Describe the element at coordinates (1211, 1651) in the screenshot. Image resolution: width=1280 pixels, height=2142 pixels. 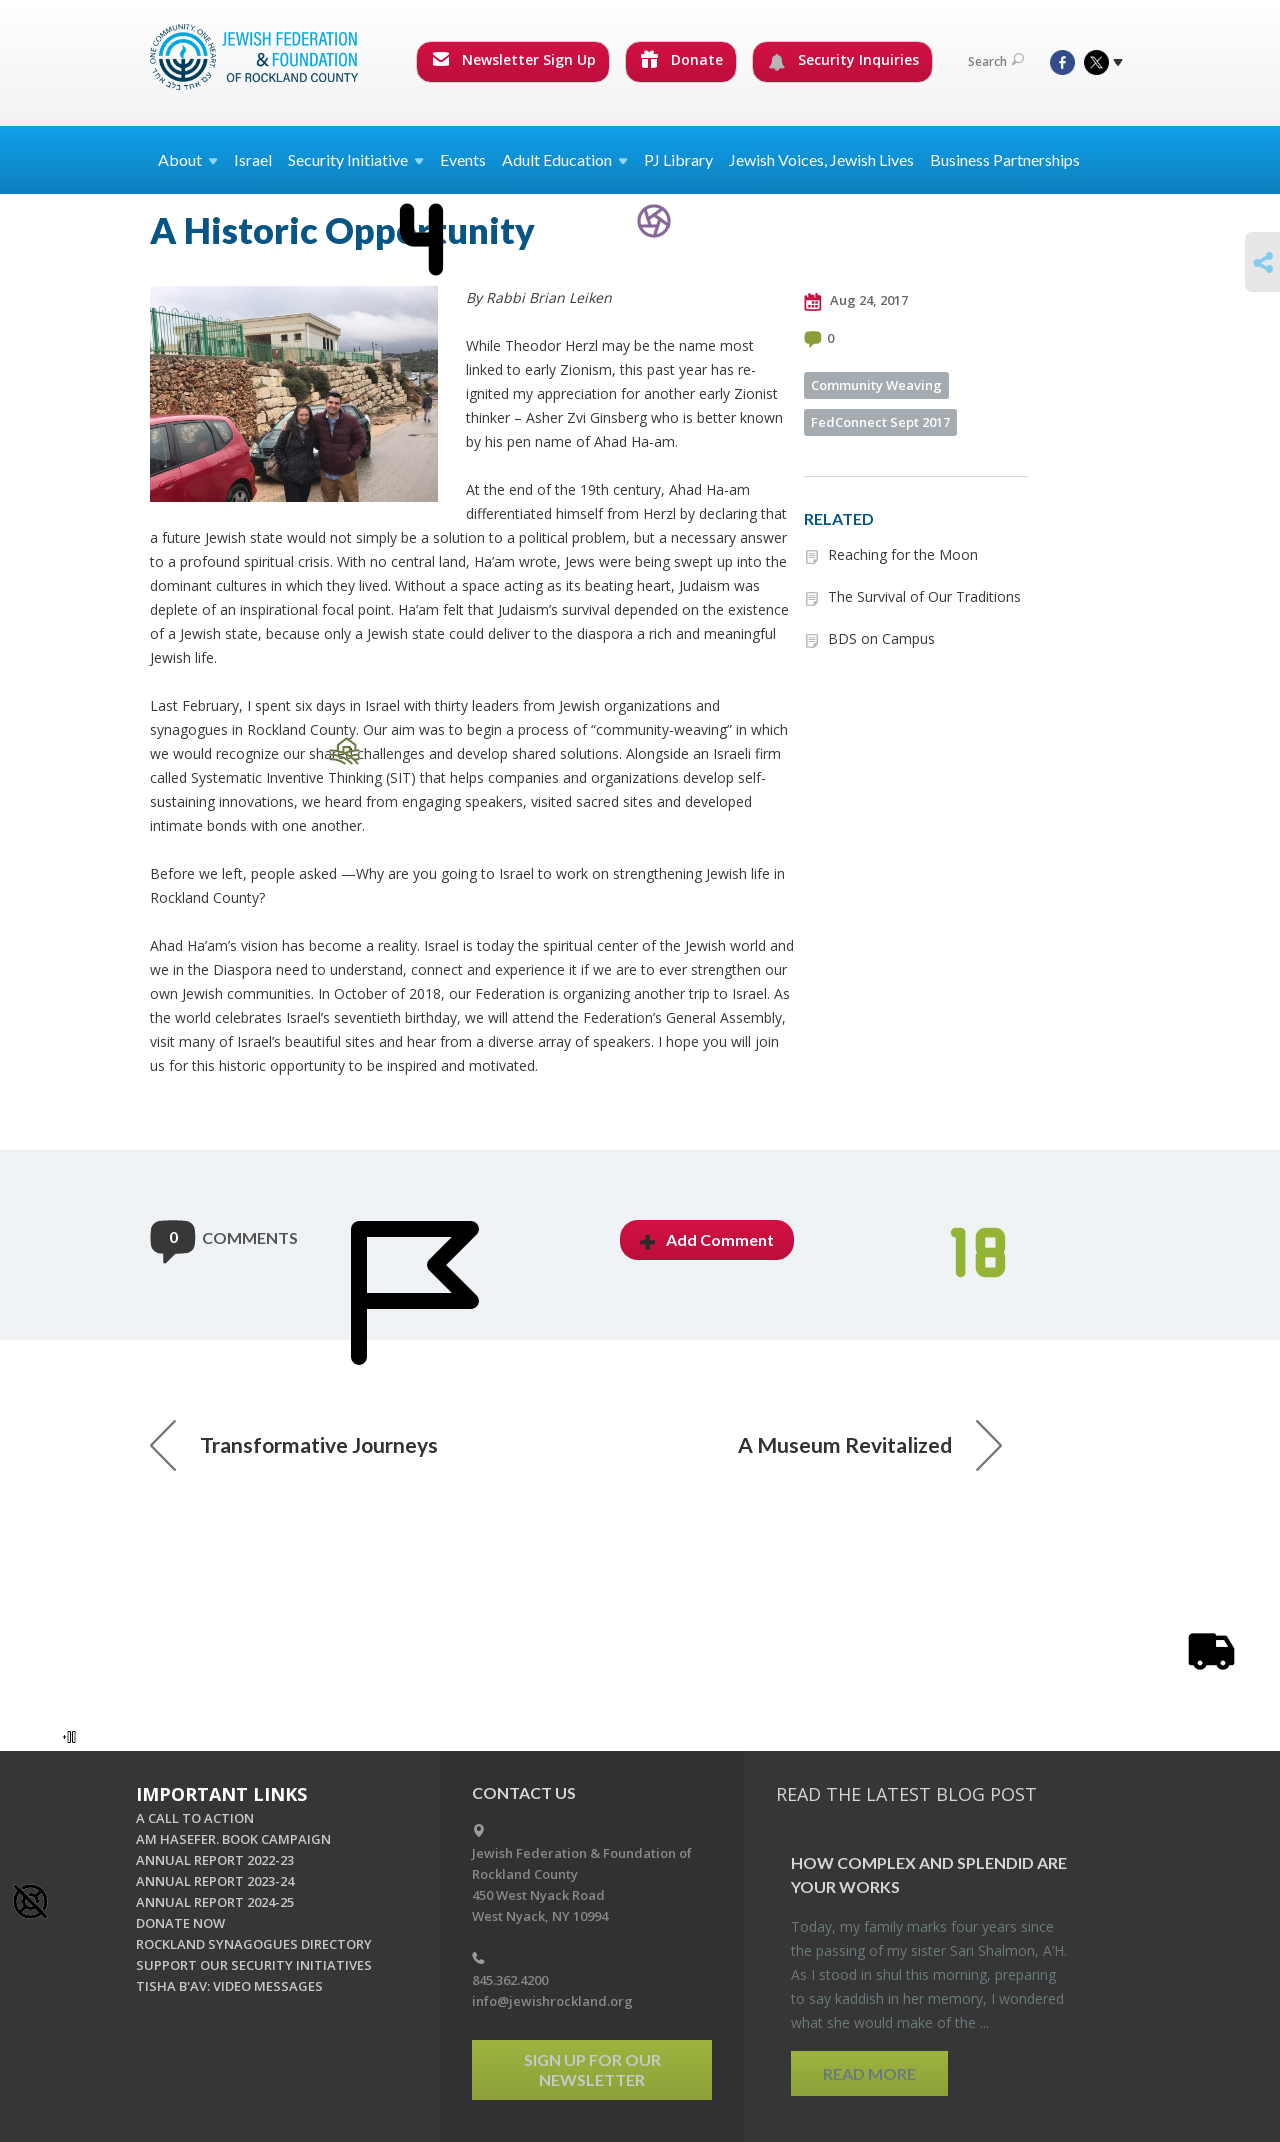
I see `track your delivery status` at that location.